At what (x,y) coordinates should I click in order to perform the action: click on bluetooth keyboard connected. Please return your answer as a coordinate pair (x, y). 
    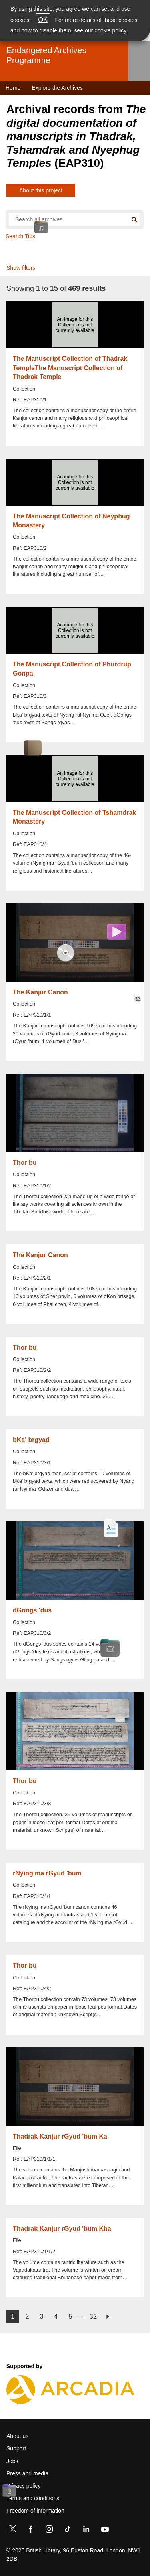
    Looking at the image, I should click on (120, 1719).